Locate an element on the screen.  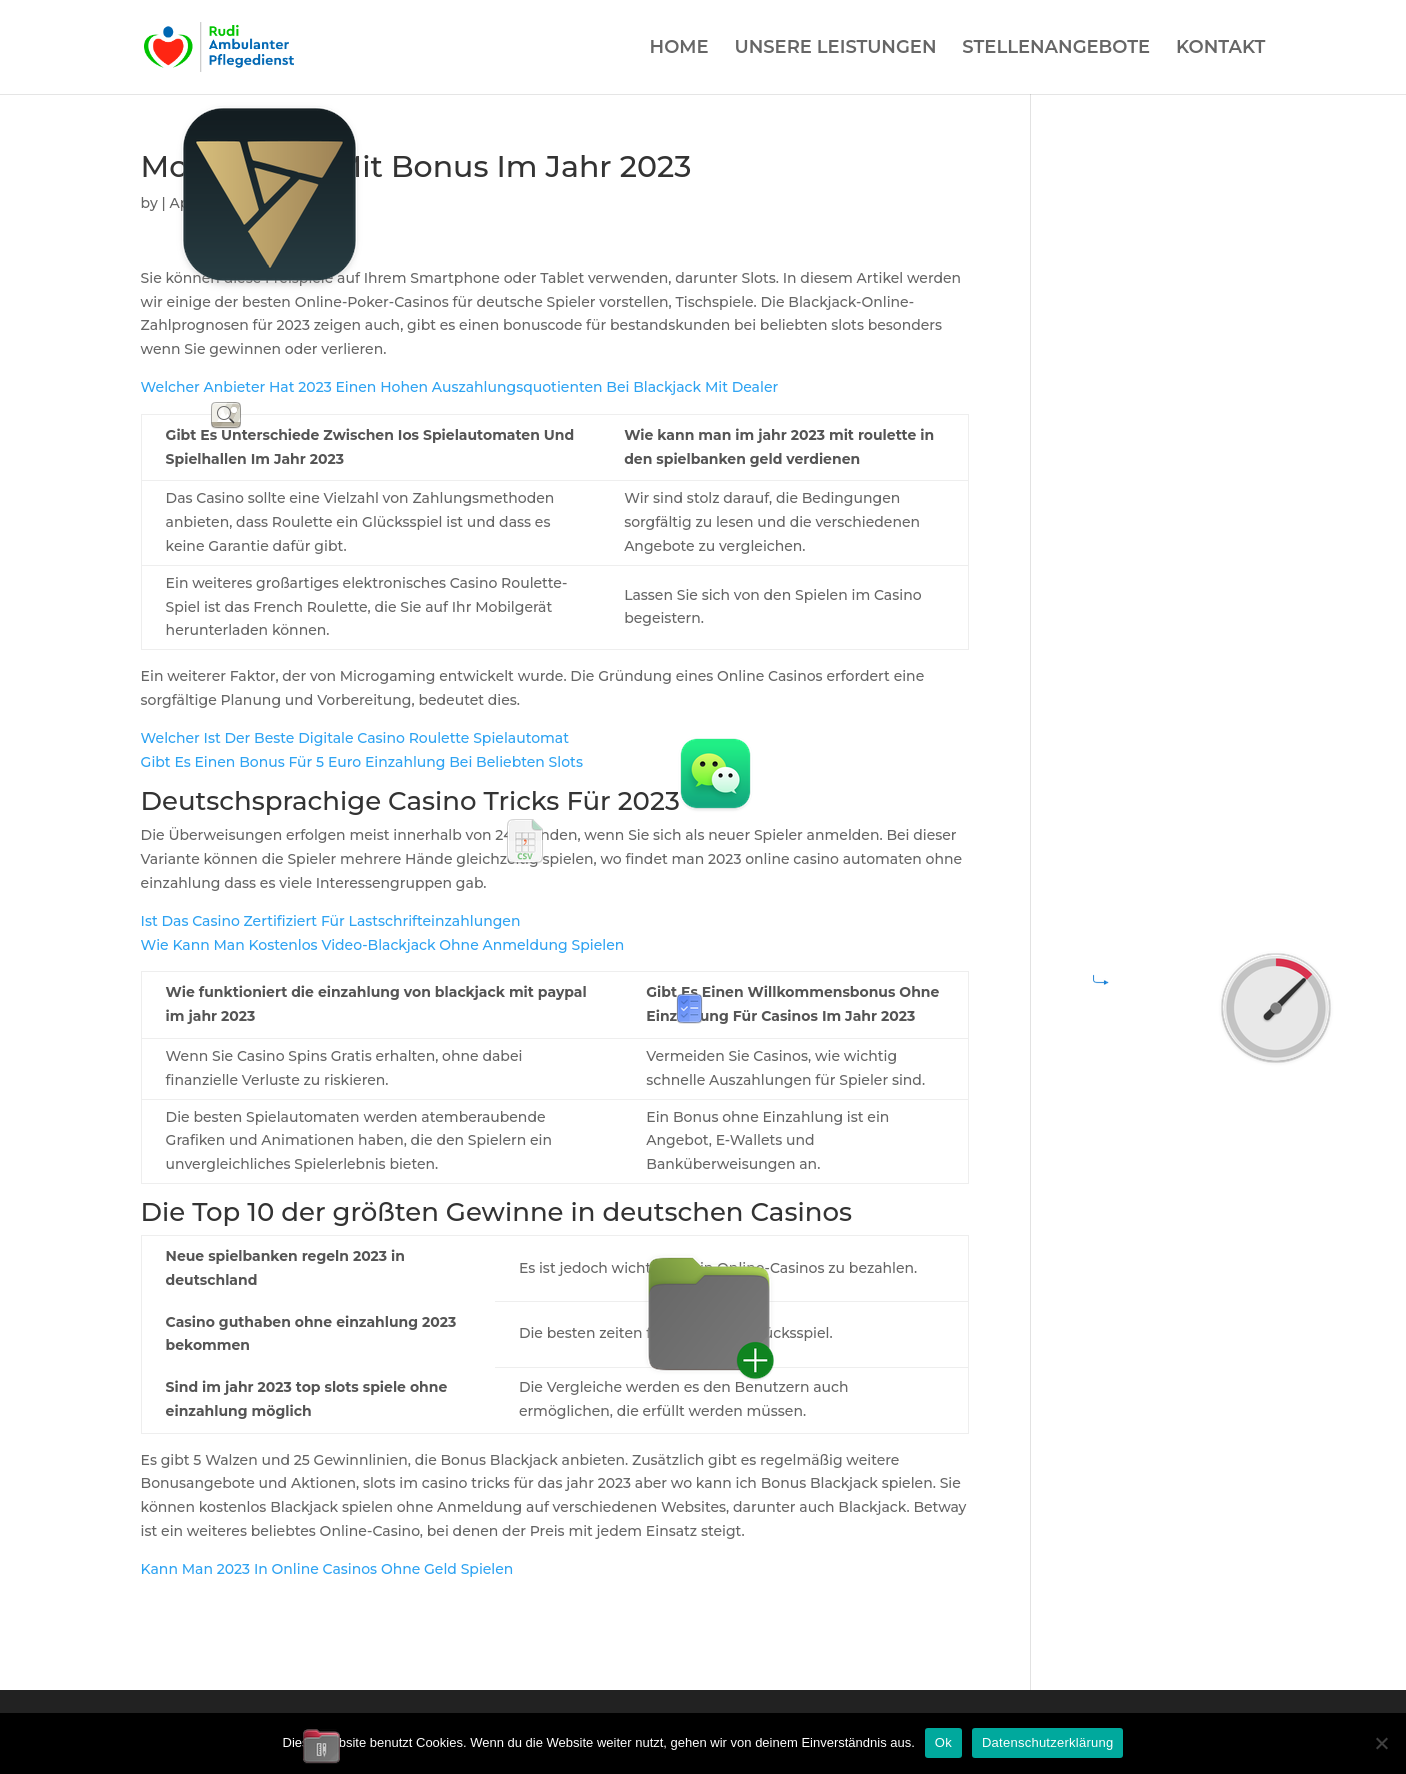
open sysprof system profiler application is located at coordinates (1276, 1008).